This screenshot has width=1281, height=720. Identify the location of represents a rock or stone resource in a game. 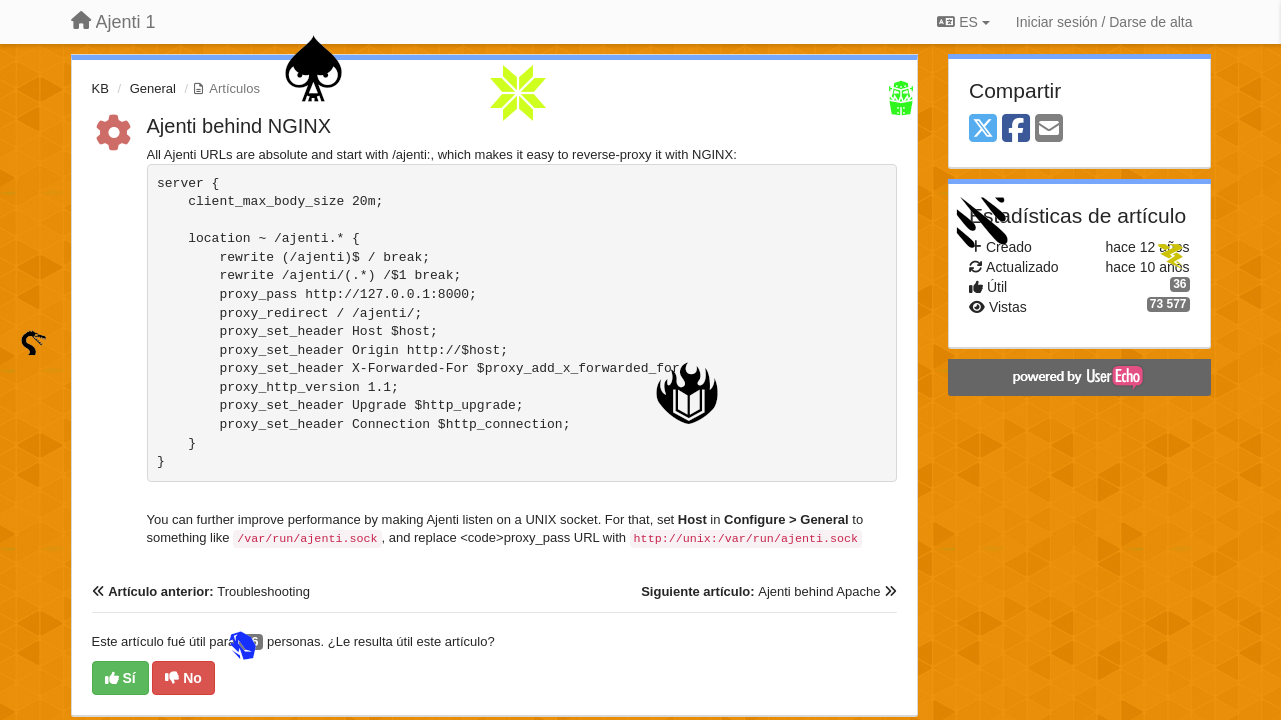
(242, 645).